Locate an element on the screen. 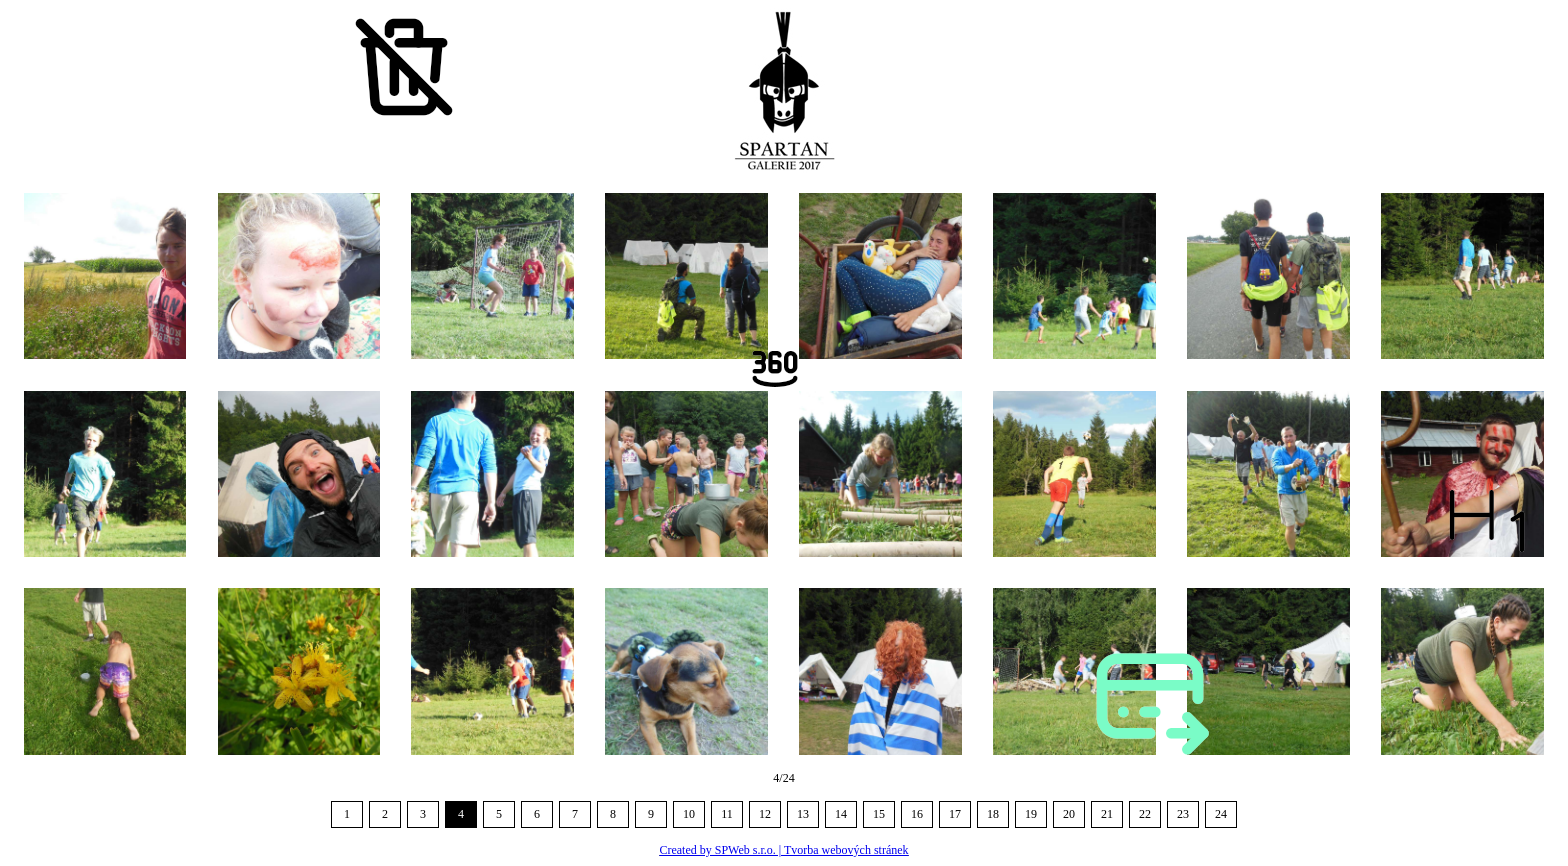  delete function is disabled or unavailable is located at coordinates (404, 67).